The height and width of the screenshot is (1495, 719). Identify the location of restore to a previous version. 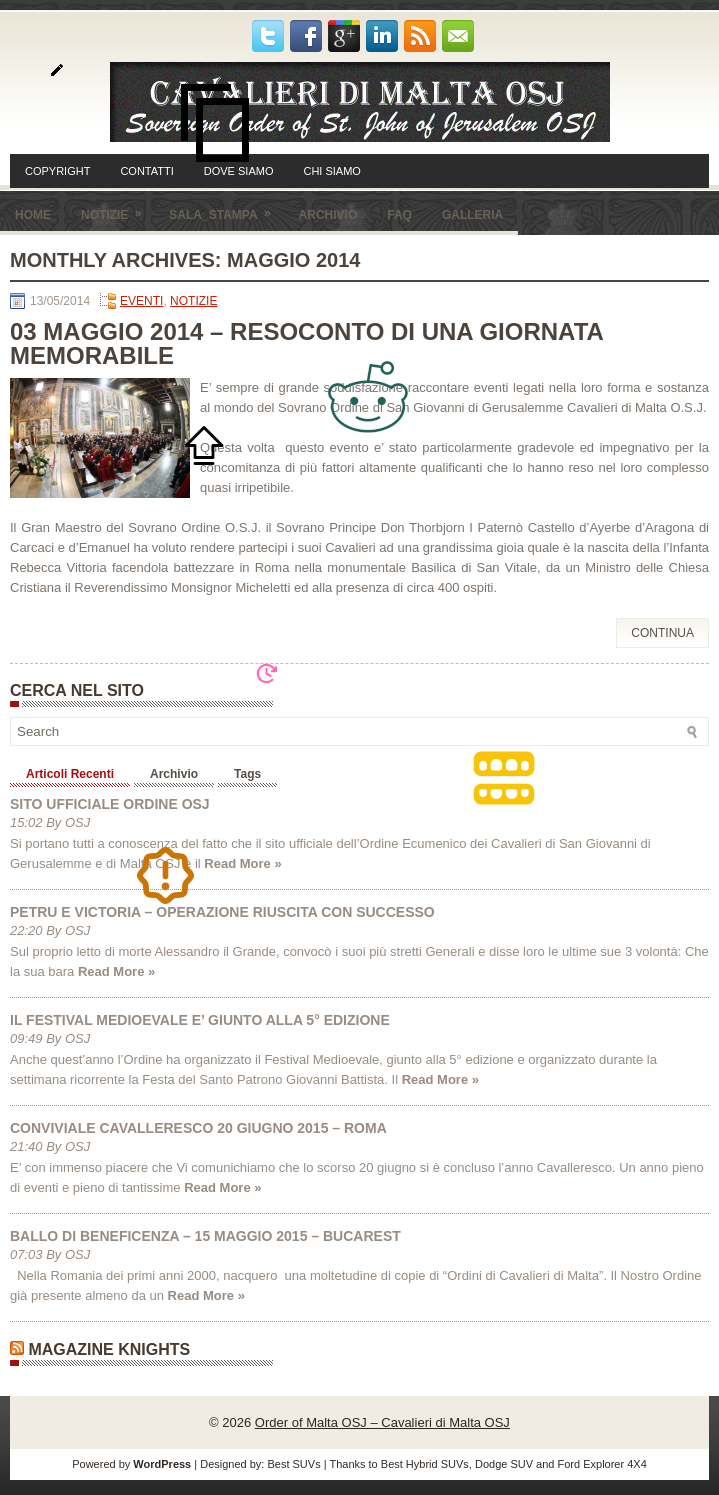
(266, 673).